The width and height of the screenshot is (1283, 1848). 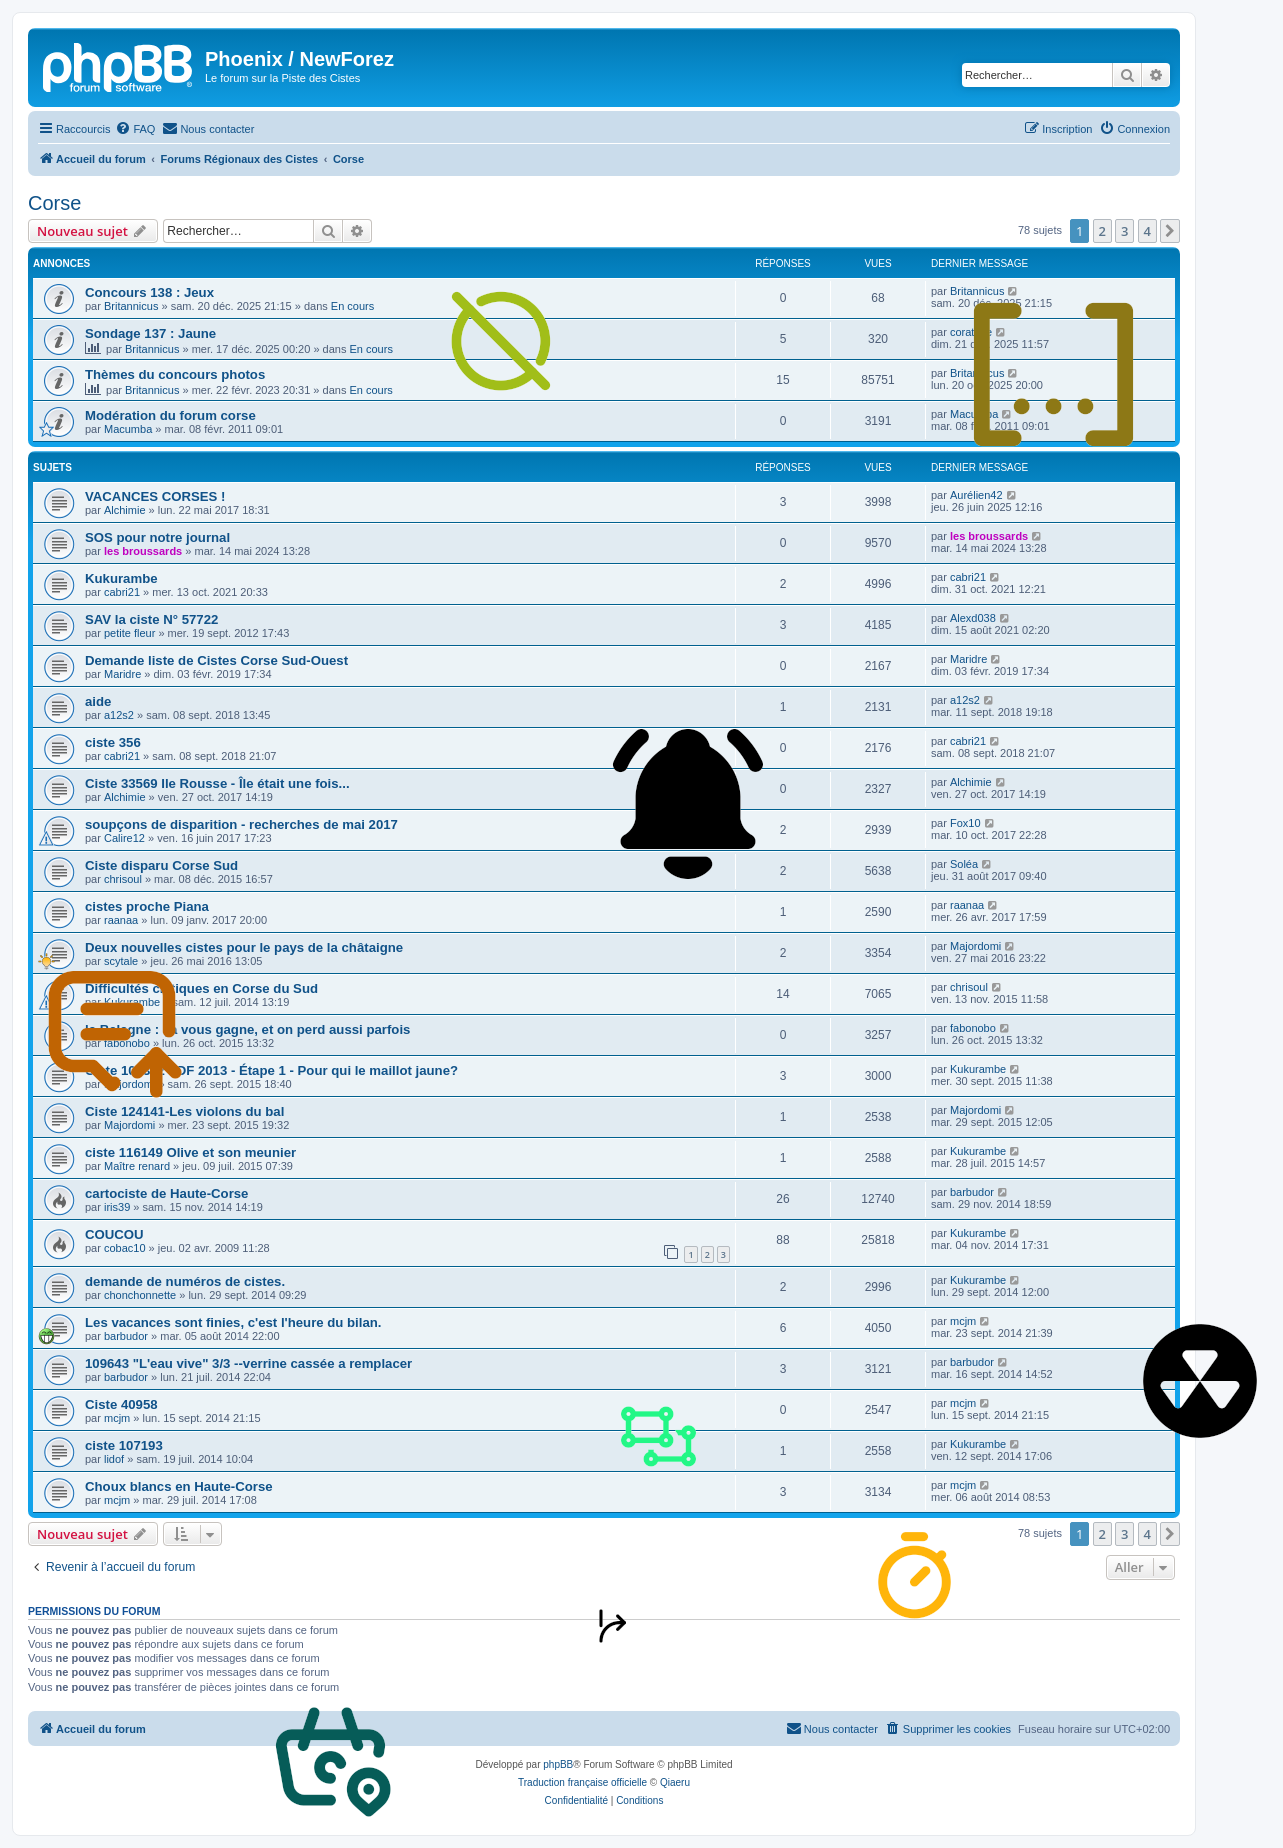 I want to click on contains or groups related content, so click(x=1053, y=374).